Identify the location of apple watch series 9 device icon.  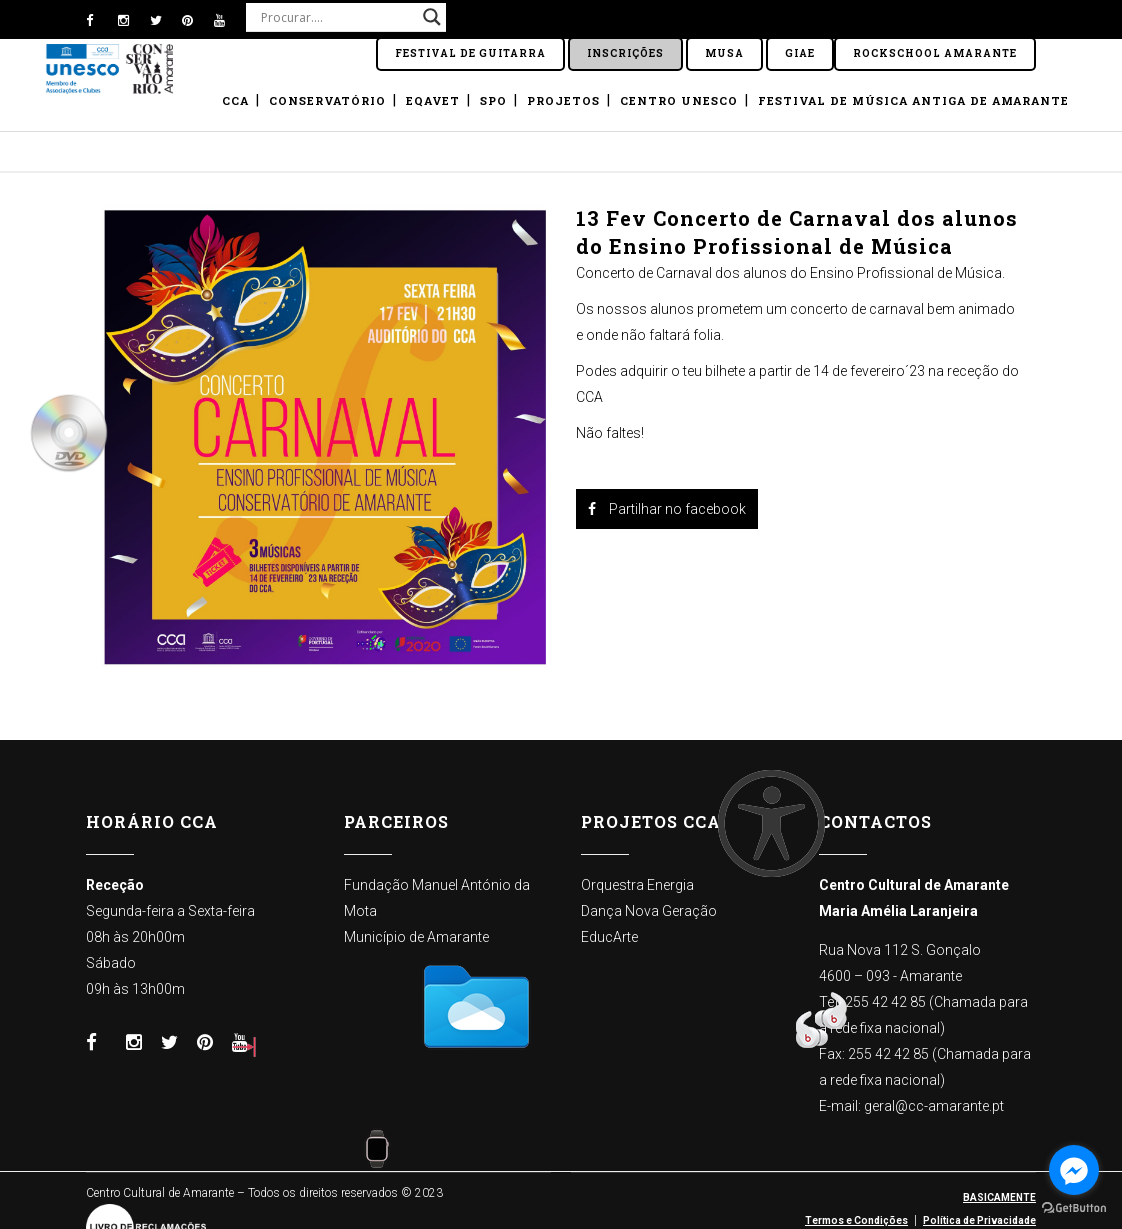
(377, 1149).